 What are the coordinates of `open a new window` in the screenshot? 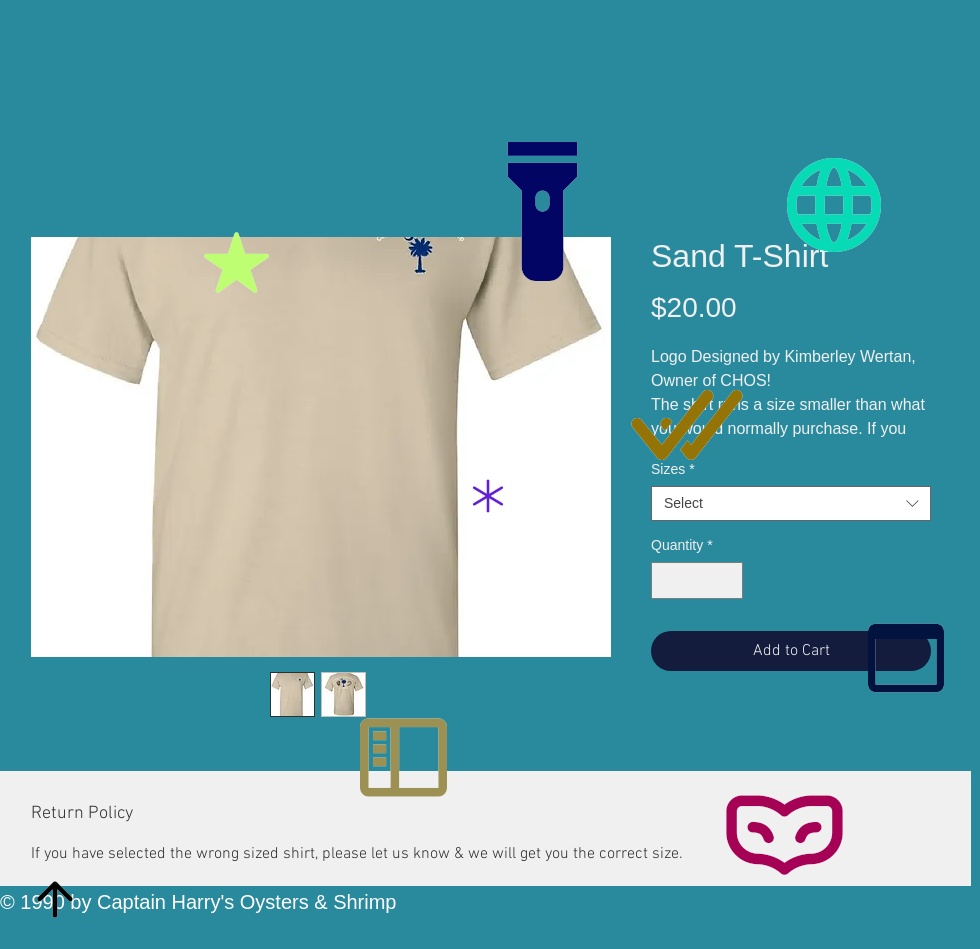 It's located at (906, 658).